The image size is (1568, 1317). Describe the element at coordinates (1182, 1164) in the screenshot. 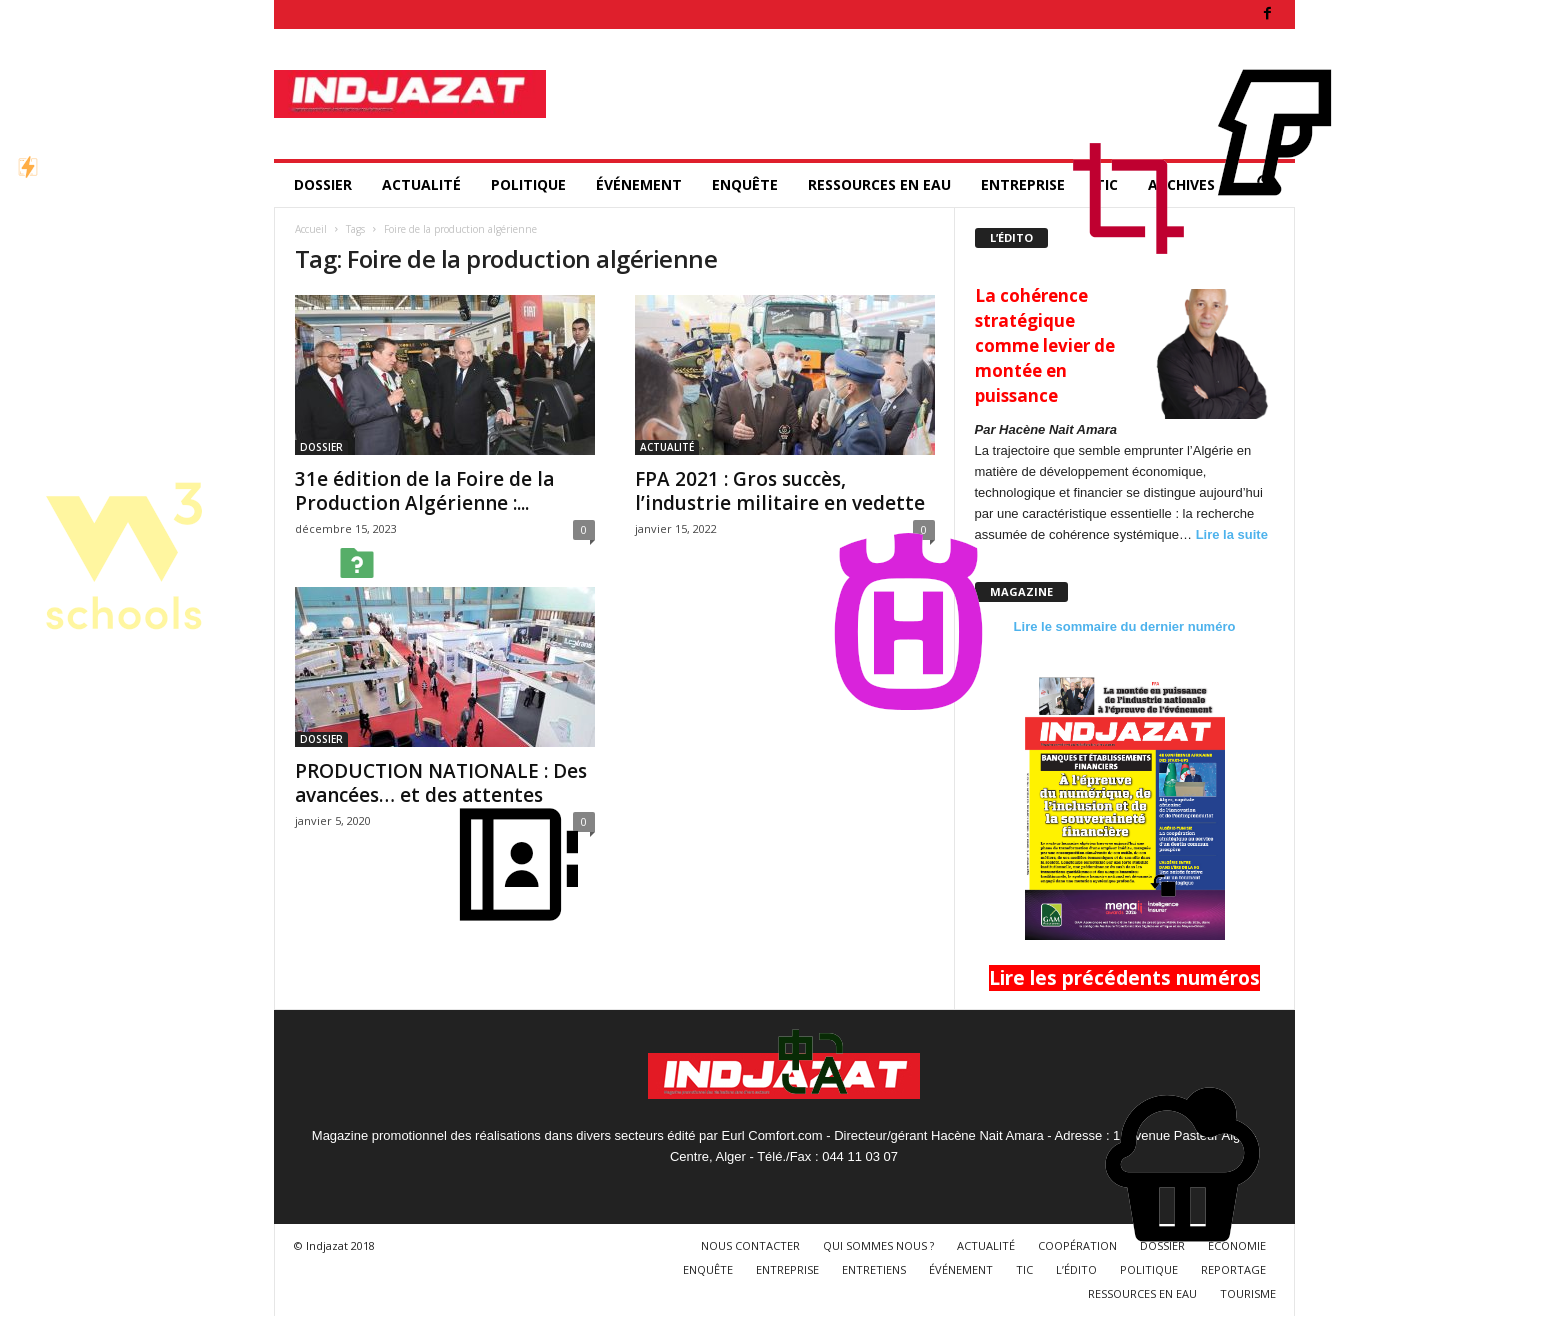

I see `view birthday or celebration notifications` at that location.